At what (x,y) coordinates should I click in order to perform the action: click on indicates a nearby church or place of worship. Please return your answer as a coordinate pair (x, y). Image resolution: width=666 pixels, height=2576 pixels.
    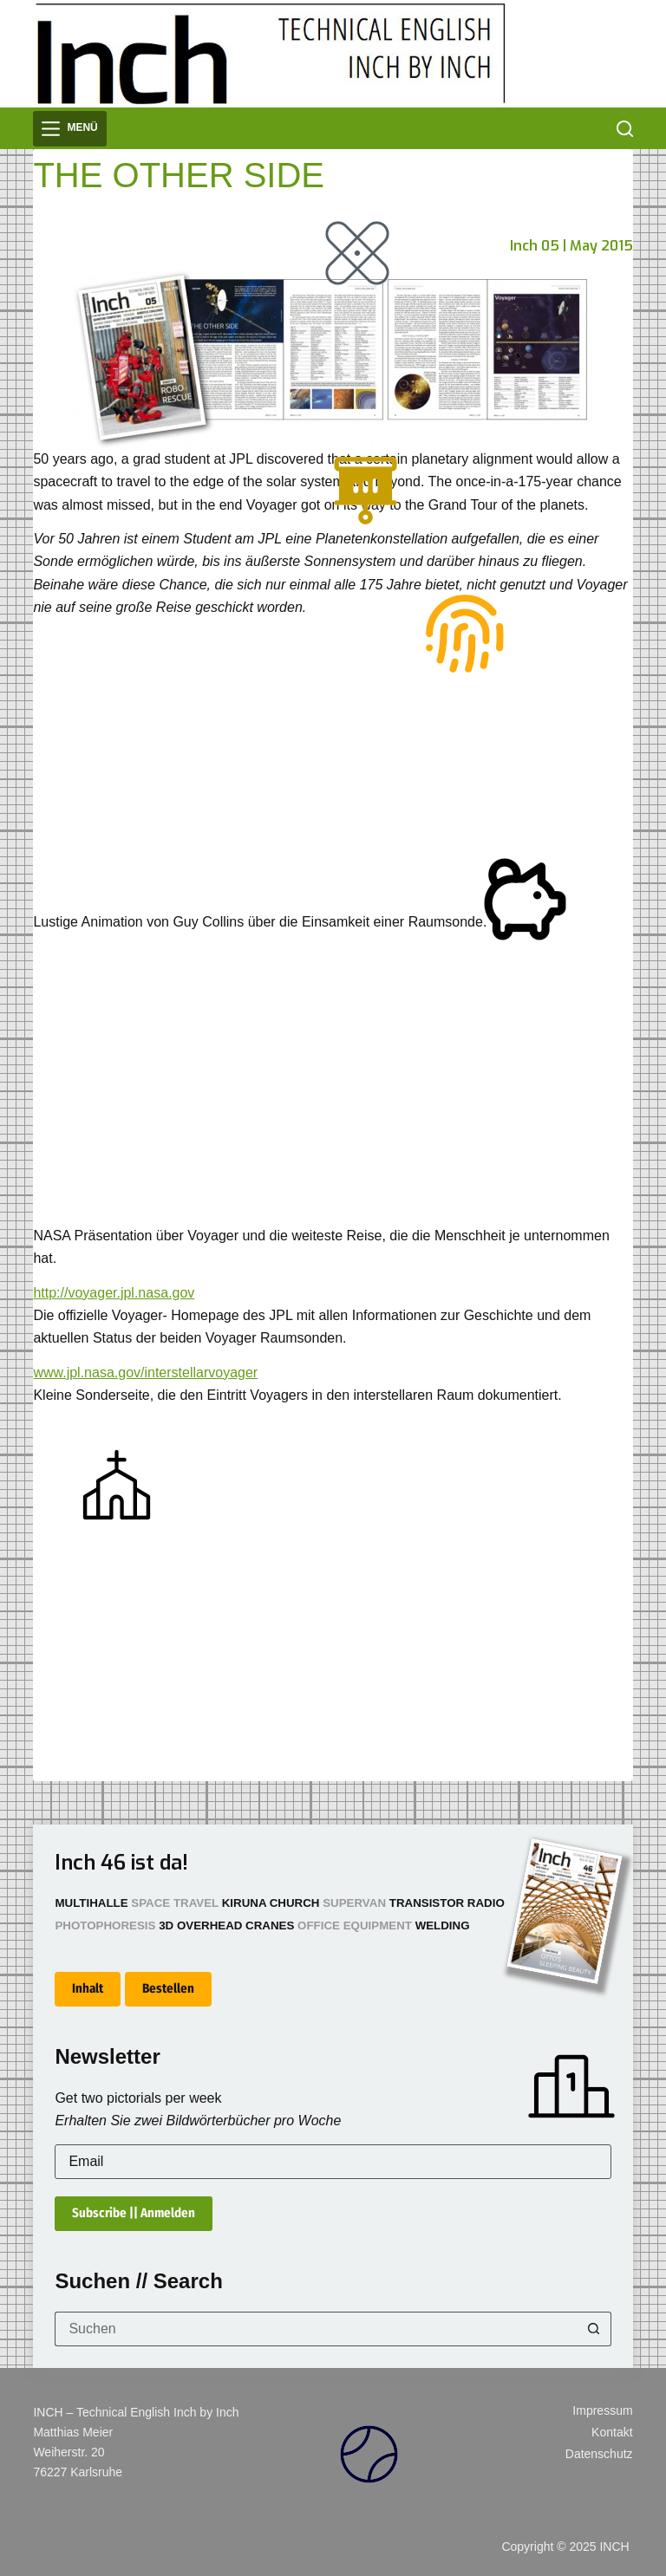
    Looking at the image, I should click on (116, 1488).